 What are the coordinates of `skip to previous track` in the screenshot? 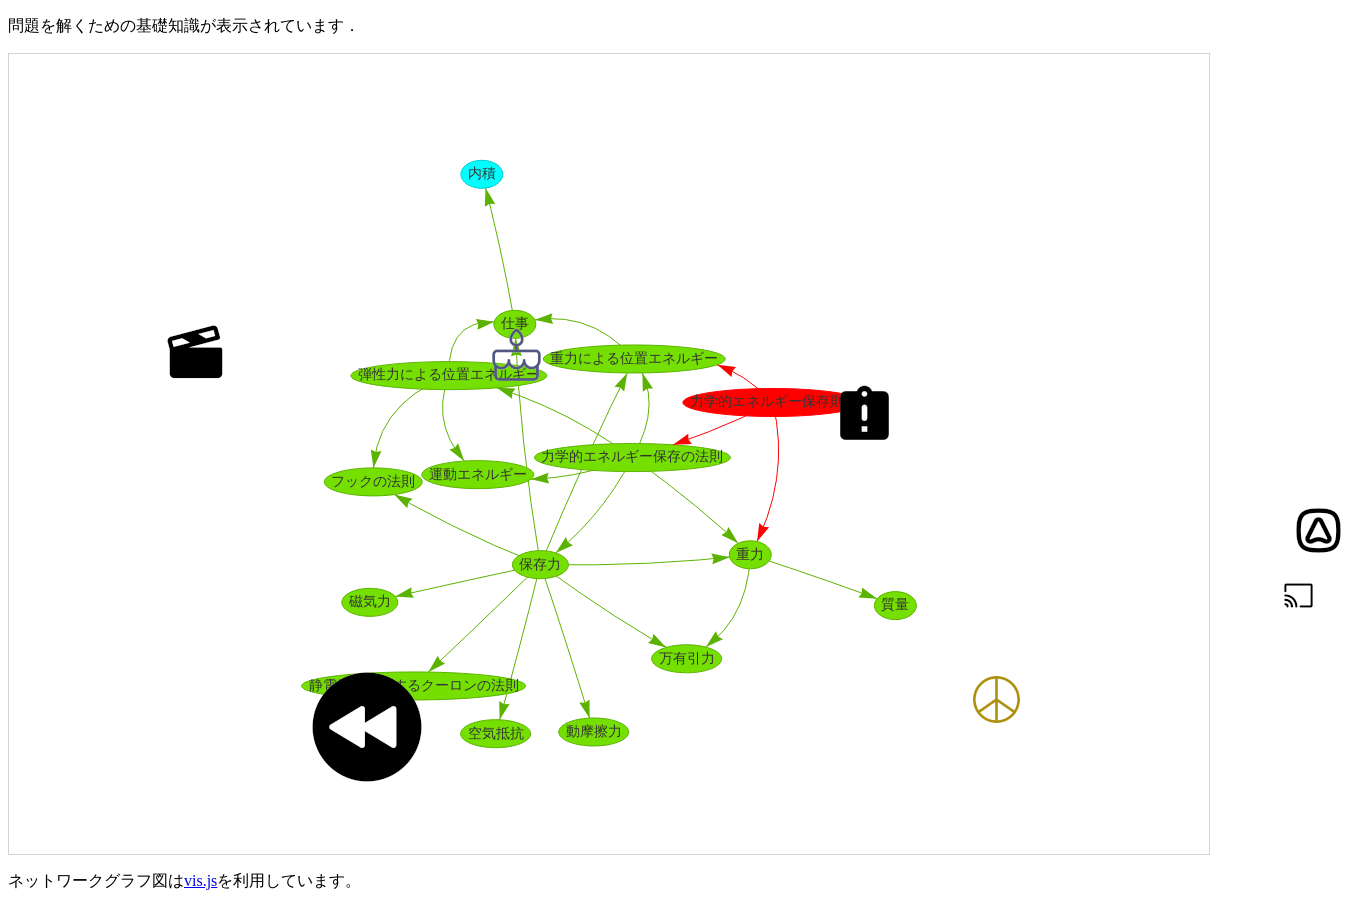 It's located at (367, 727).